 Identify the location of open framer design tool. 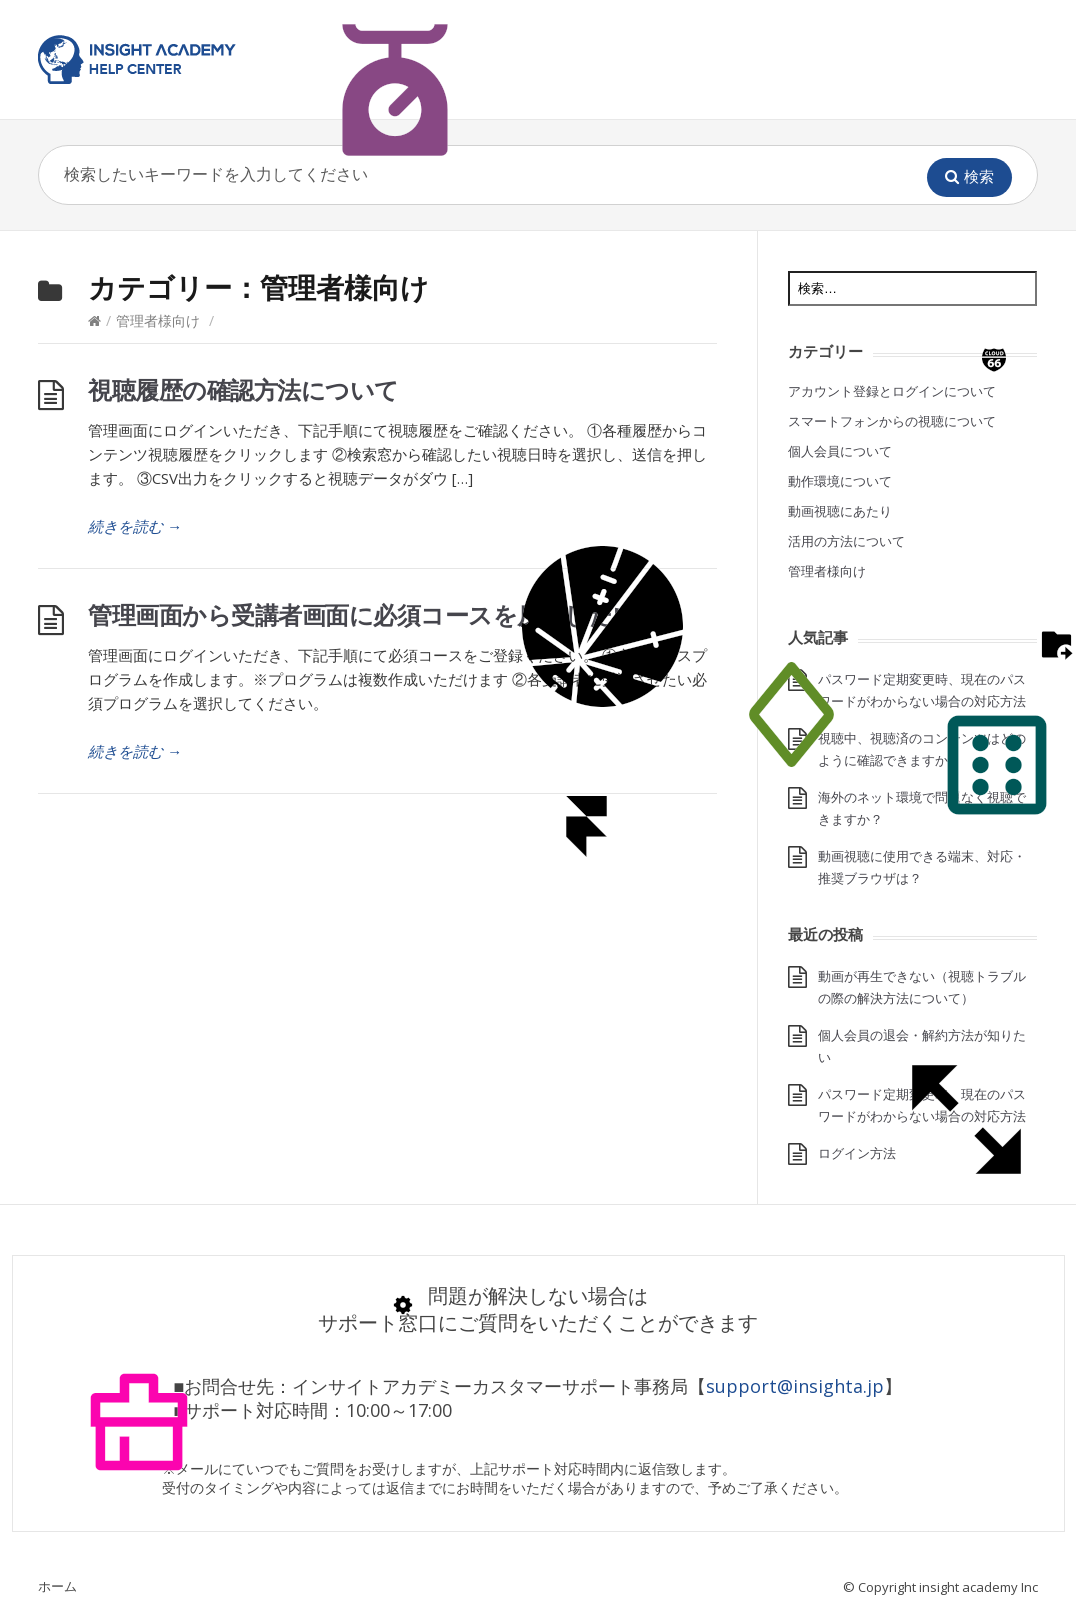
(586, 826).